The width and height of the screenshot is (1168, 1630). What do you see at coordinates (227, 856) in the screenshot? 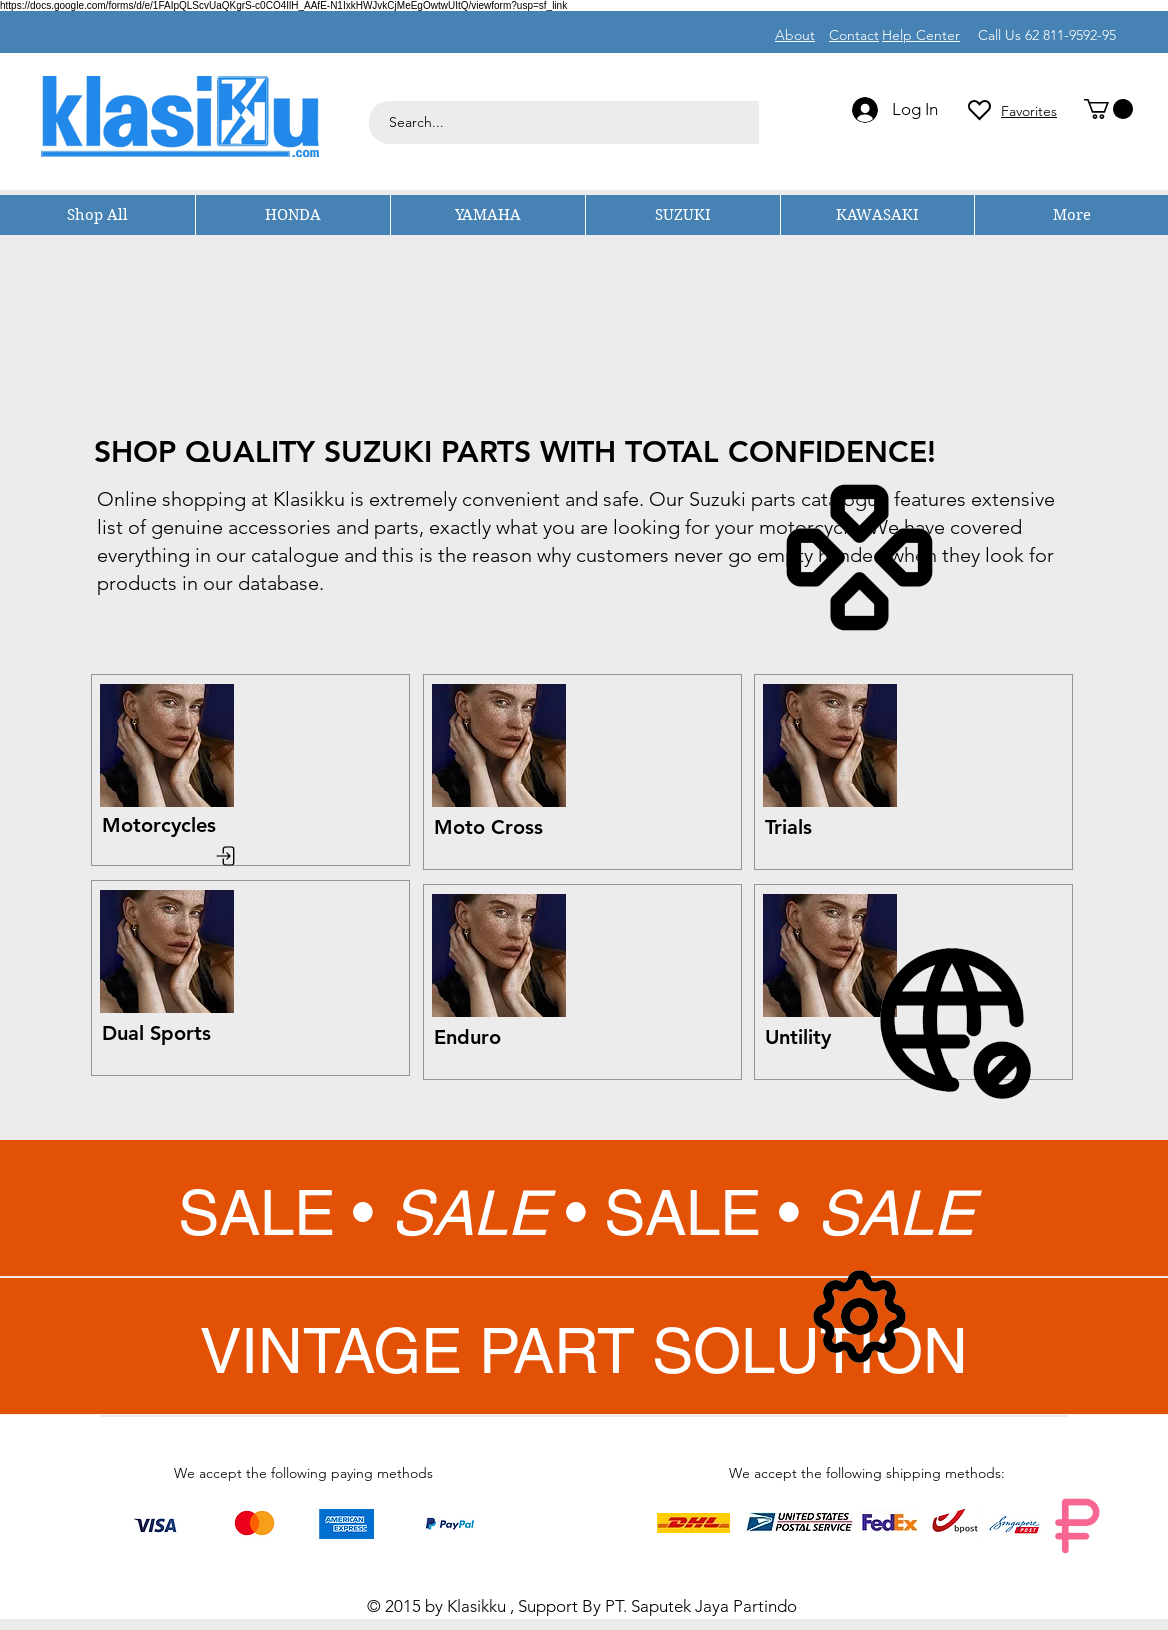
I see `log in to your account` at bounding box center [227, 856].